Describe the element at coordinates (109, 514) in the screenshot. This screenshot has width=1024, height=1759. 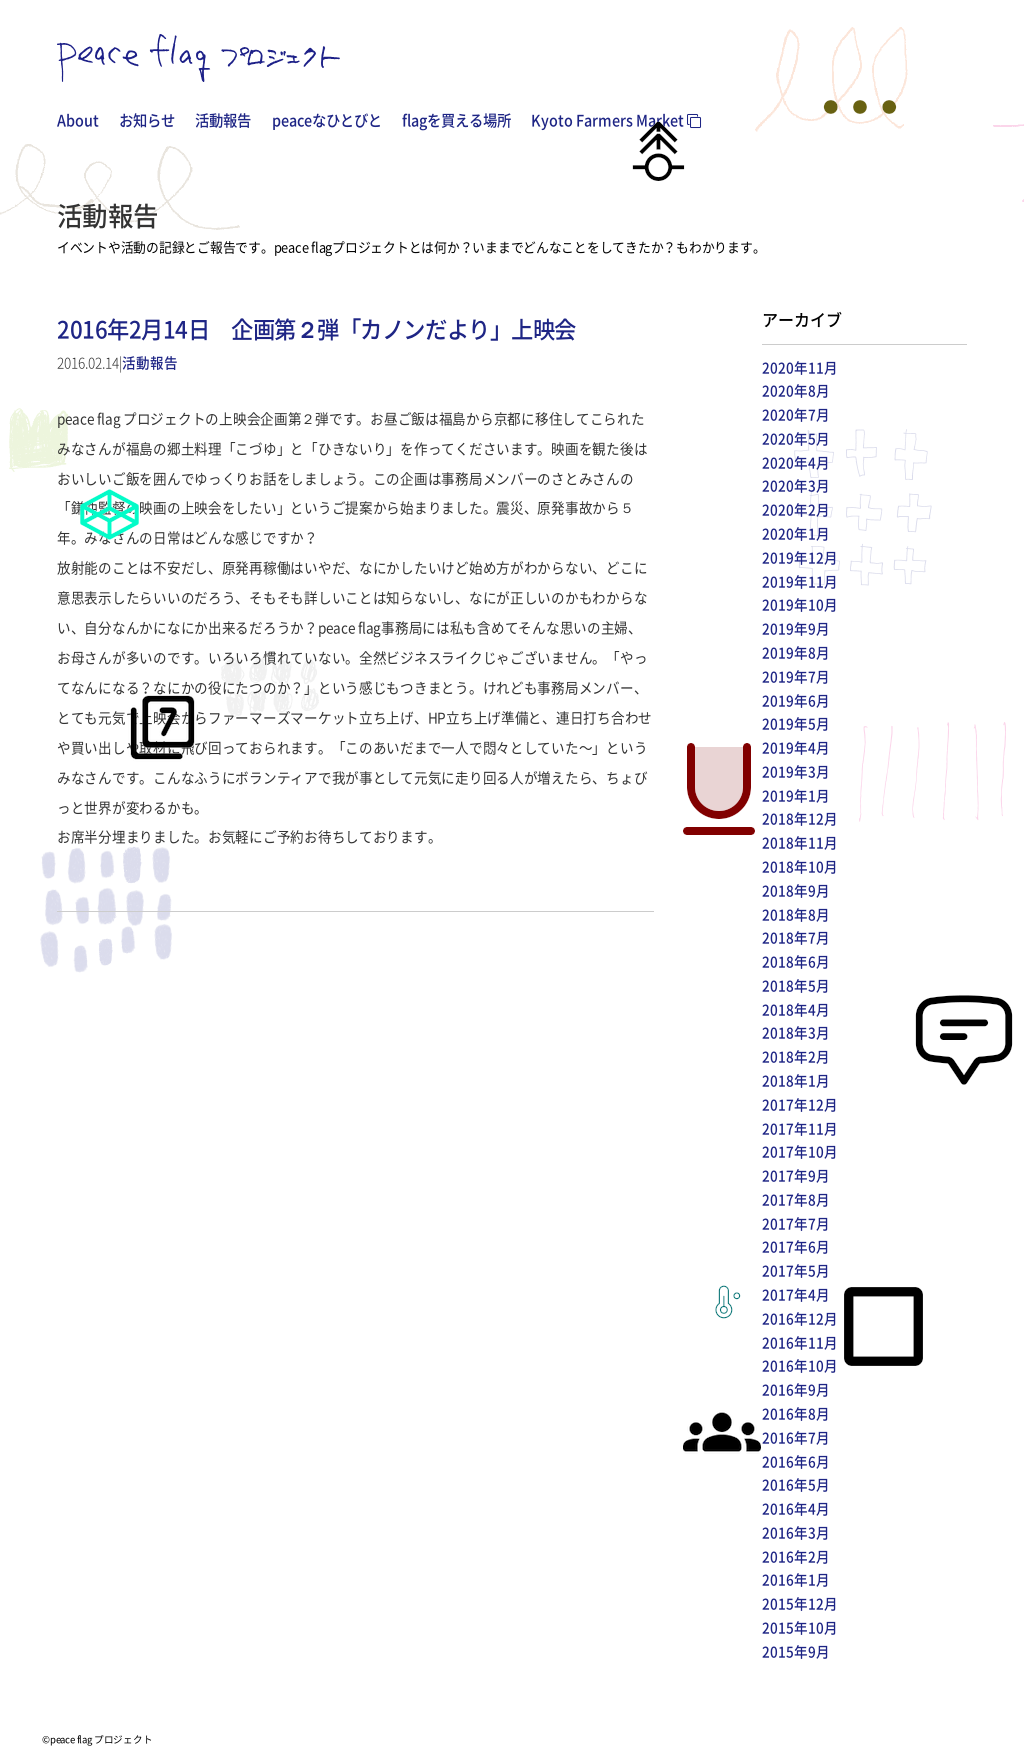
I see `open CodePen profile or projects` at that location.